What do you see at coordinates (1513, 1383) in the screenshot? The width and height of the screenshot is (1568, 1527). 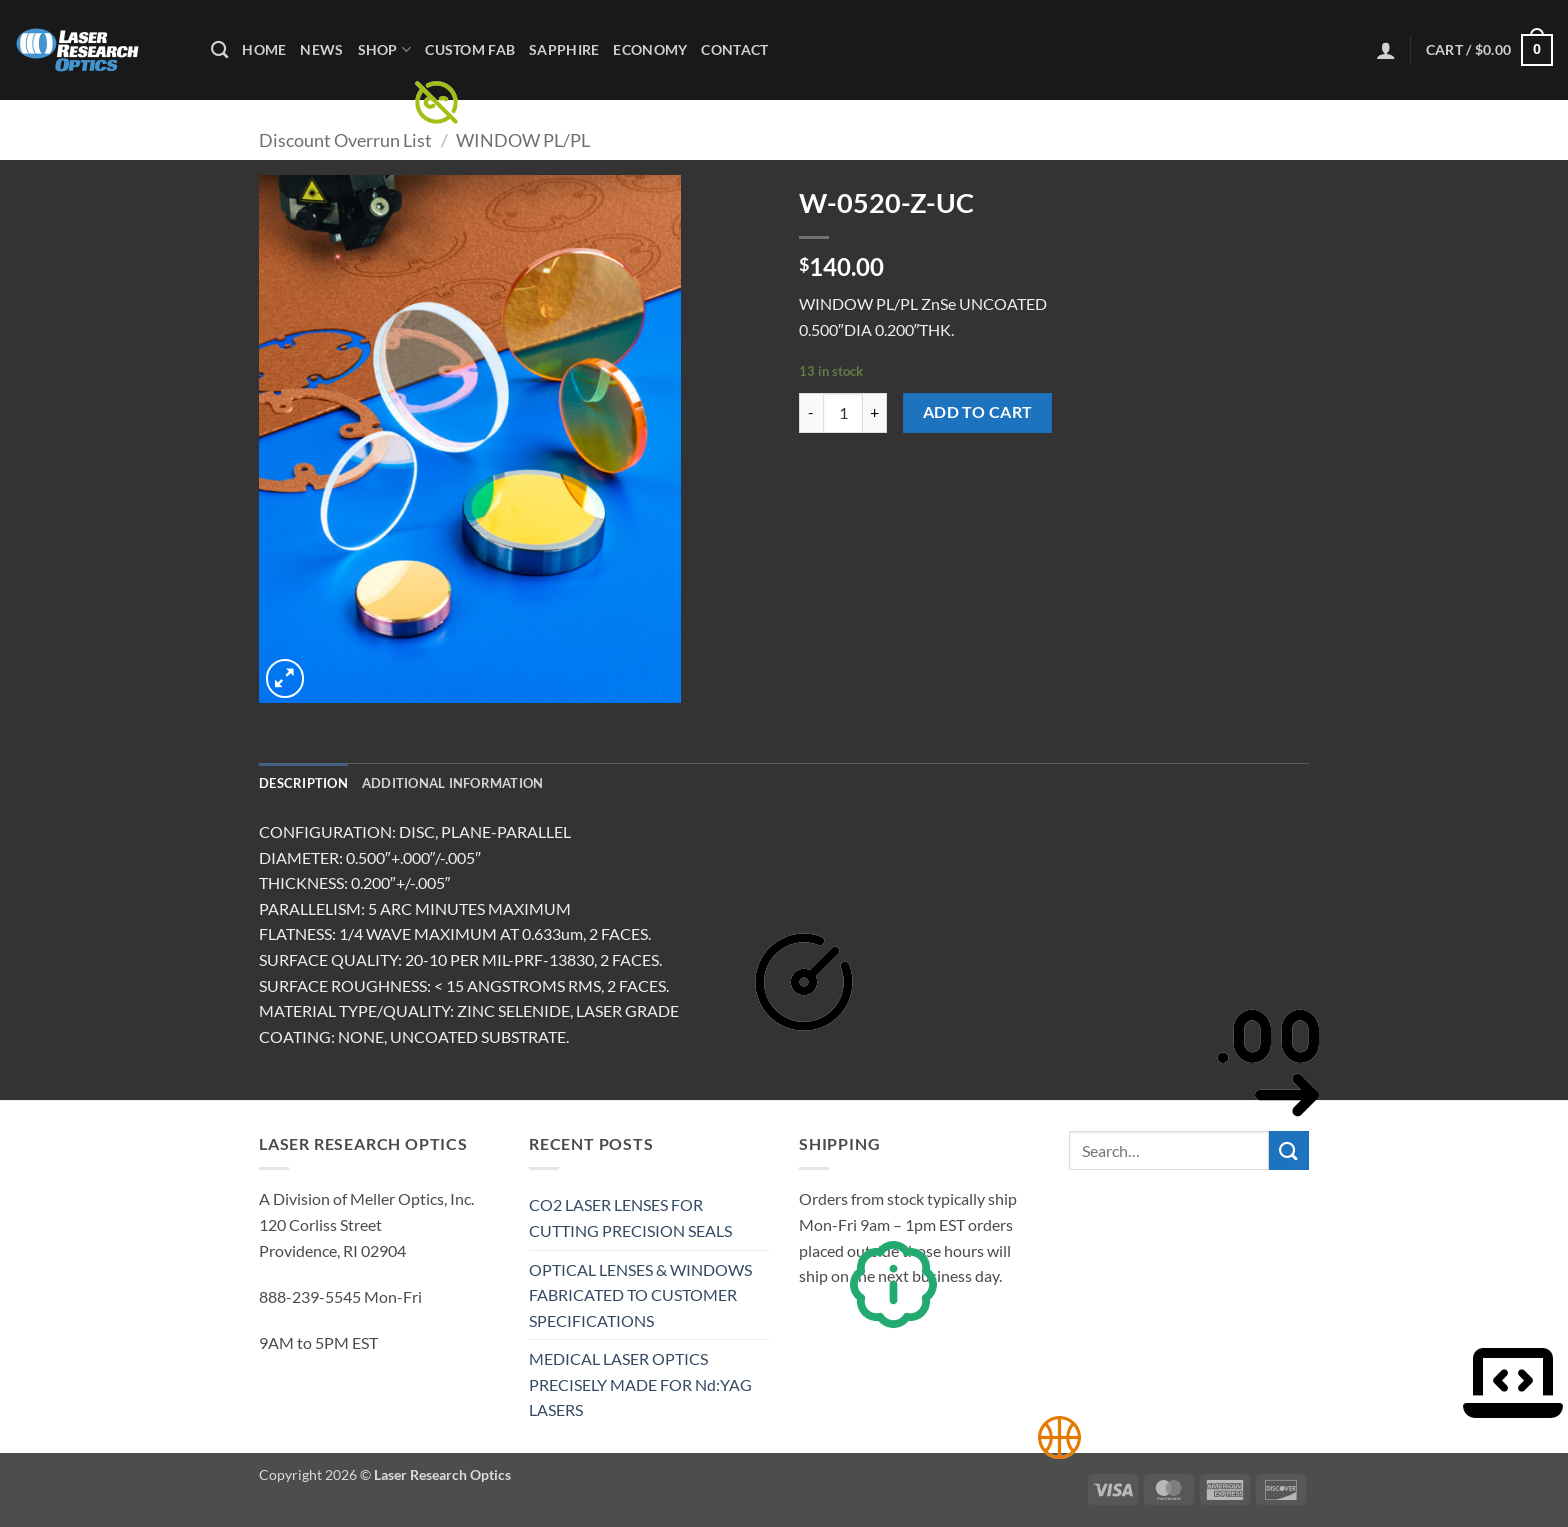 I see `open code editor or development environment` at bounding box center [1513, 1383].